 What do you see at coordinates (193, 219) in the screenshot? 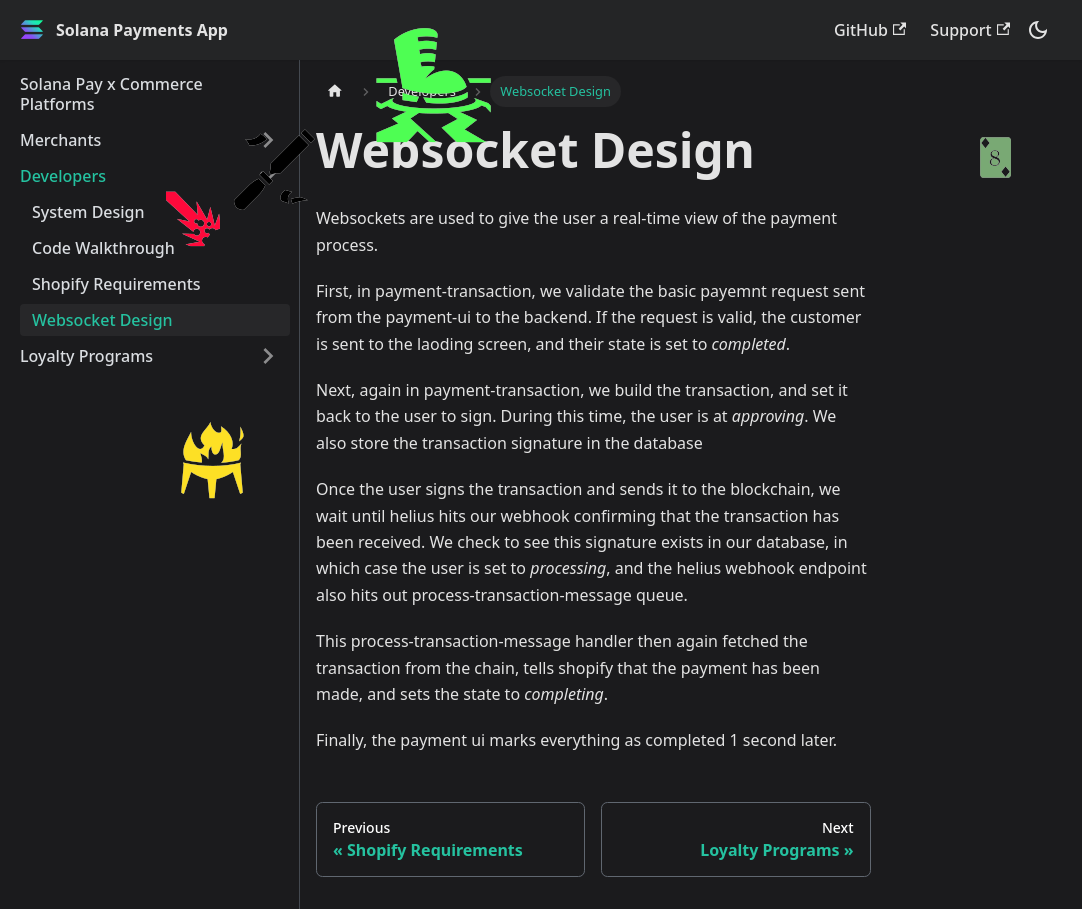
I see `activate a beam or energy attack` at bounding box center [193, 219].